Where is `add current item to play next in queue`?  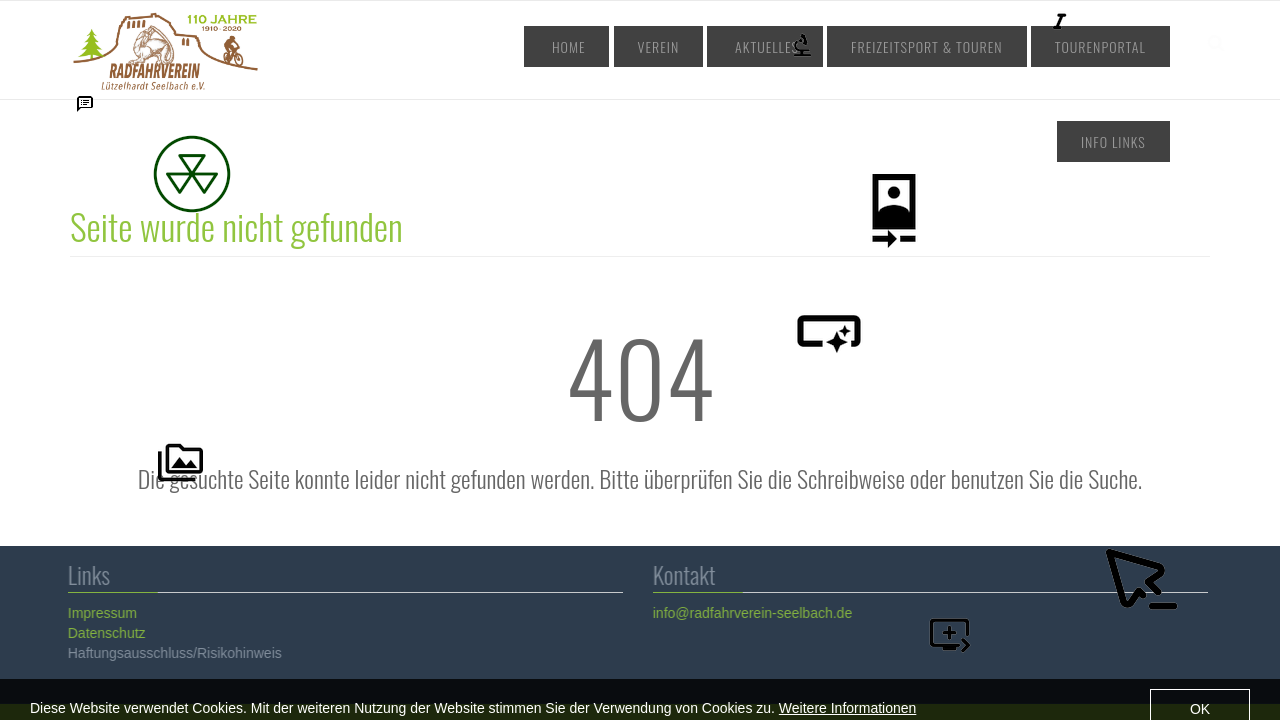 add current item to play next in queue is located at coordinates (949, 634).